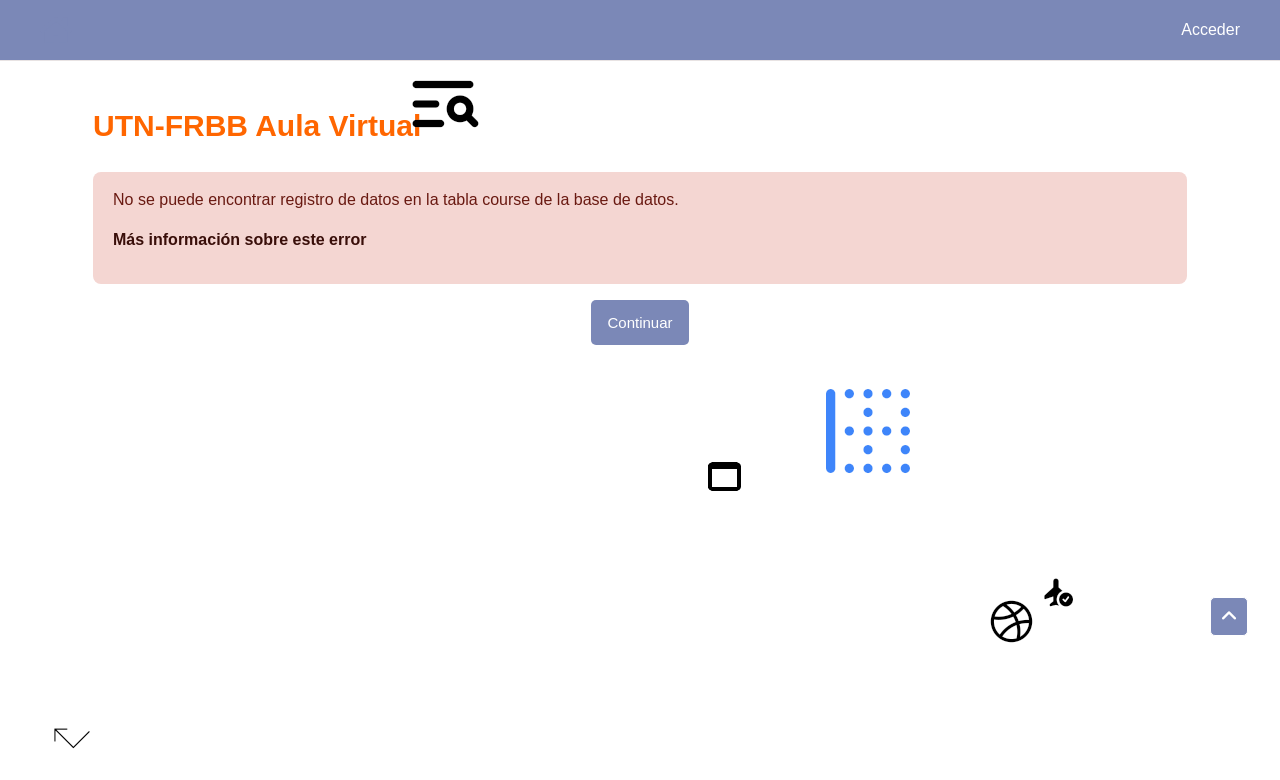 The image size is (1280, 780). Describe the element at coordinates (724, 476) in the screenshot. I see `open a web browser or webpage` at that location.